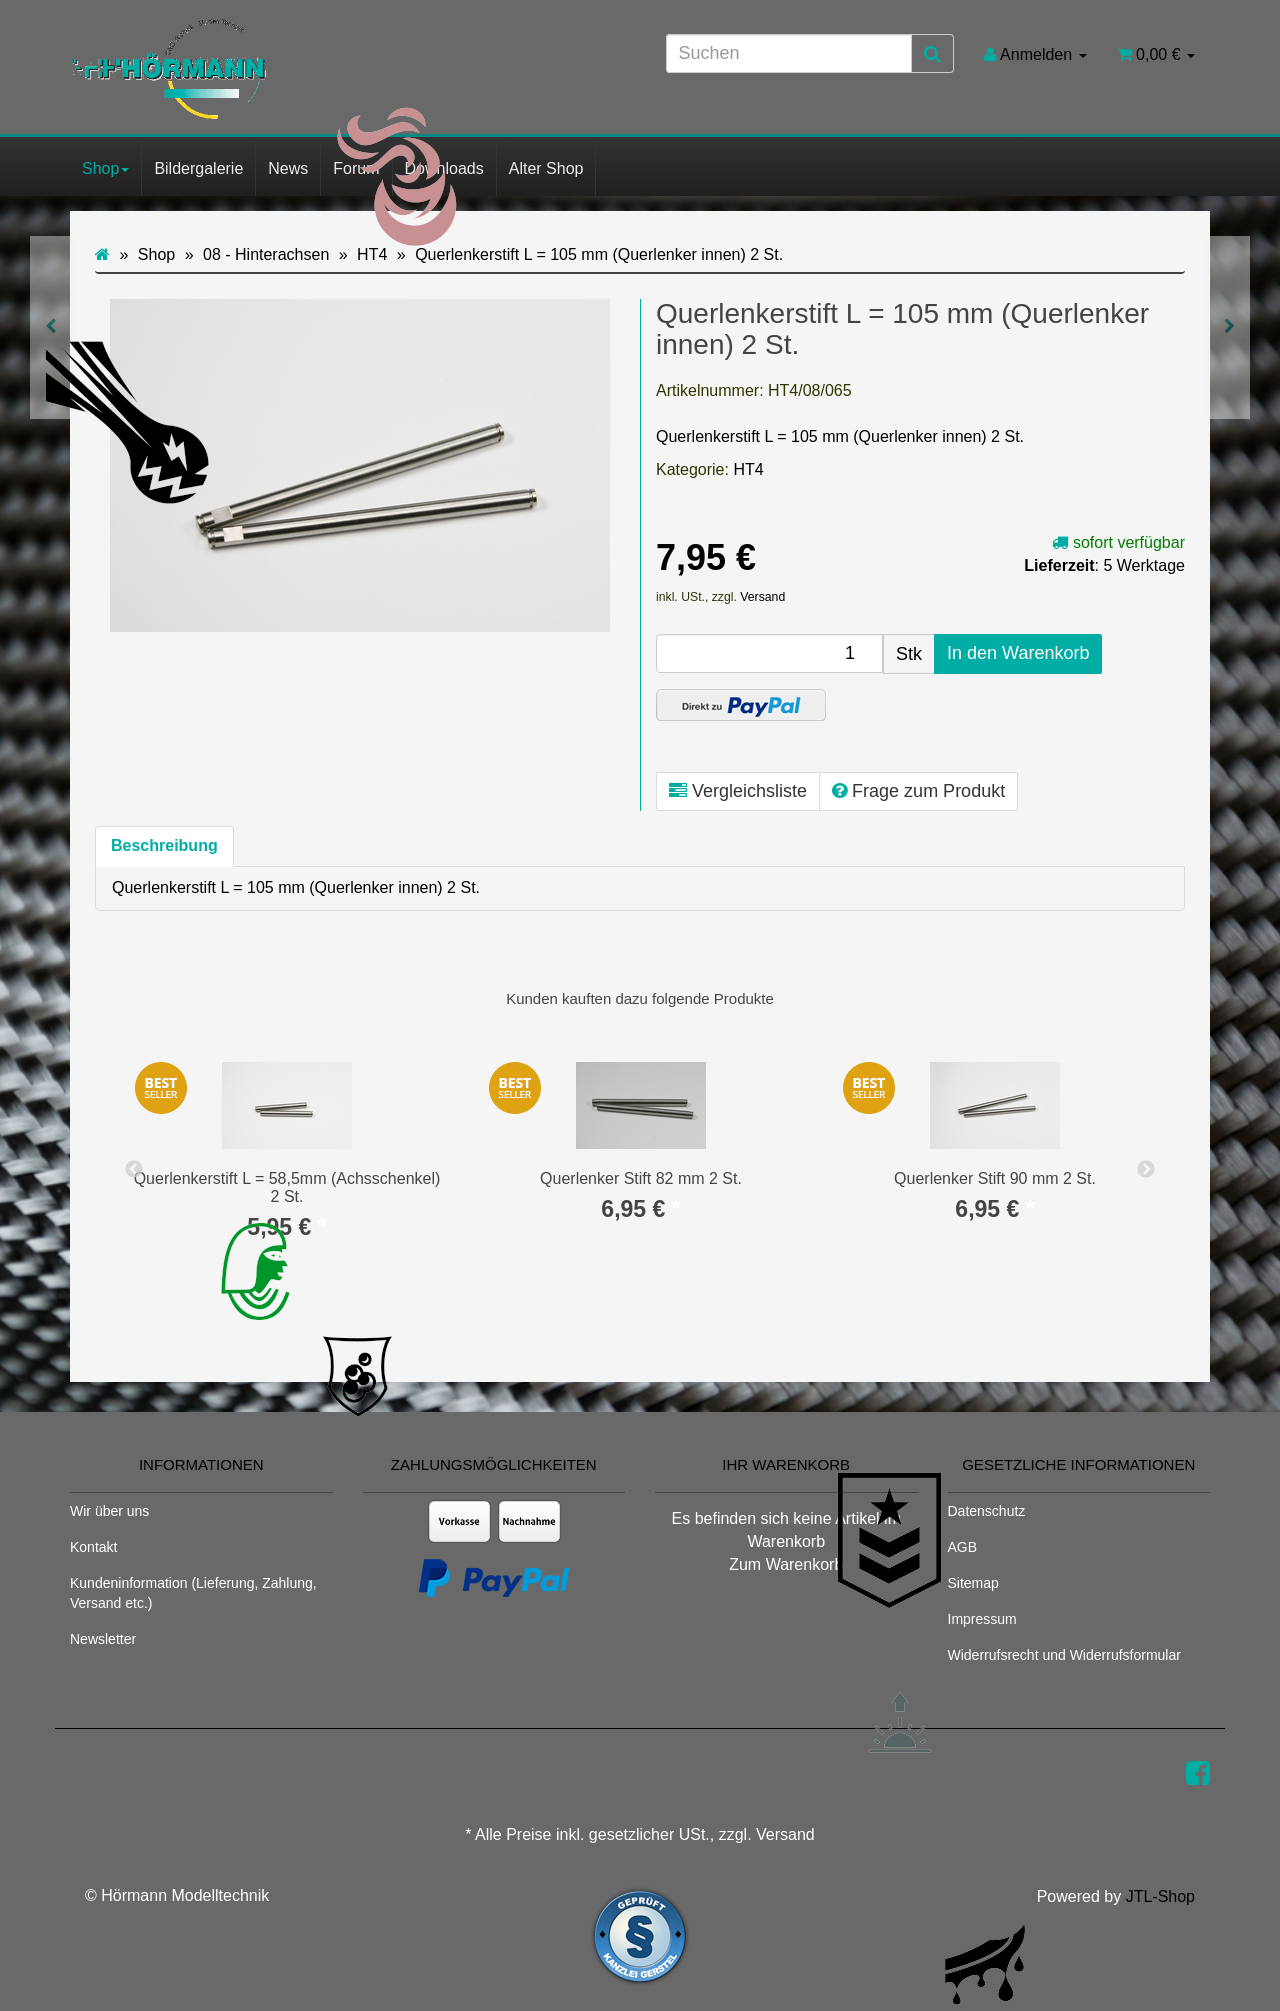 The width and height of the screenshot is (1280, 2011). Describe the element at coordinates (357, 1376) in the screenshot. I see `indicates acid resistance or protection status` at that location.